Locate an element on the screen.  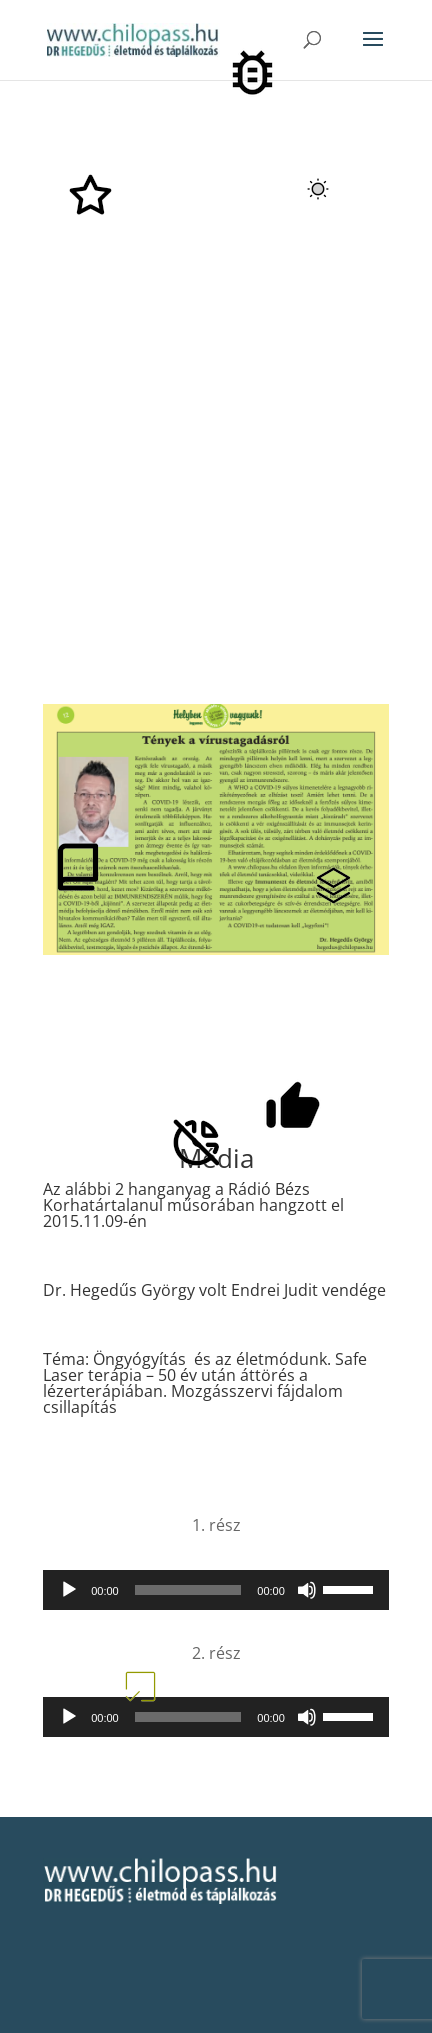
open your library or reading list is located at coordinates (78, 867).